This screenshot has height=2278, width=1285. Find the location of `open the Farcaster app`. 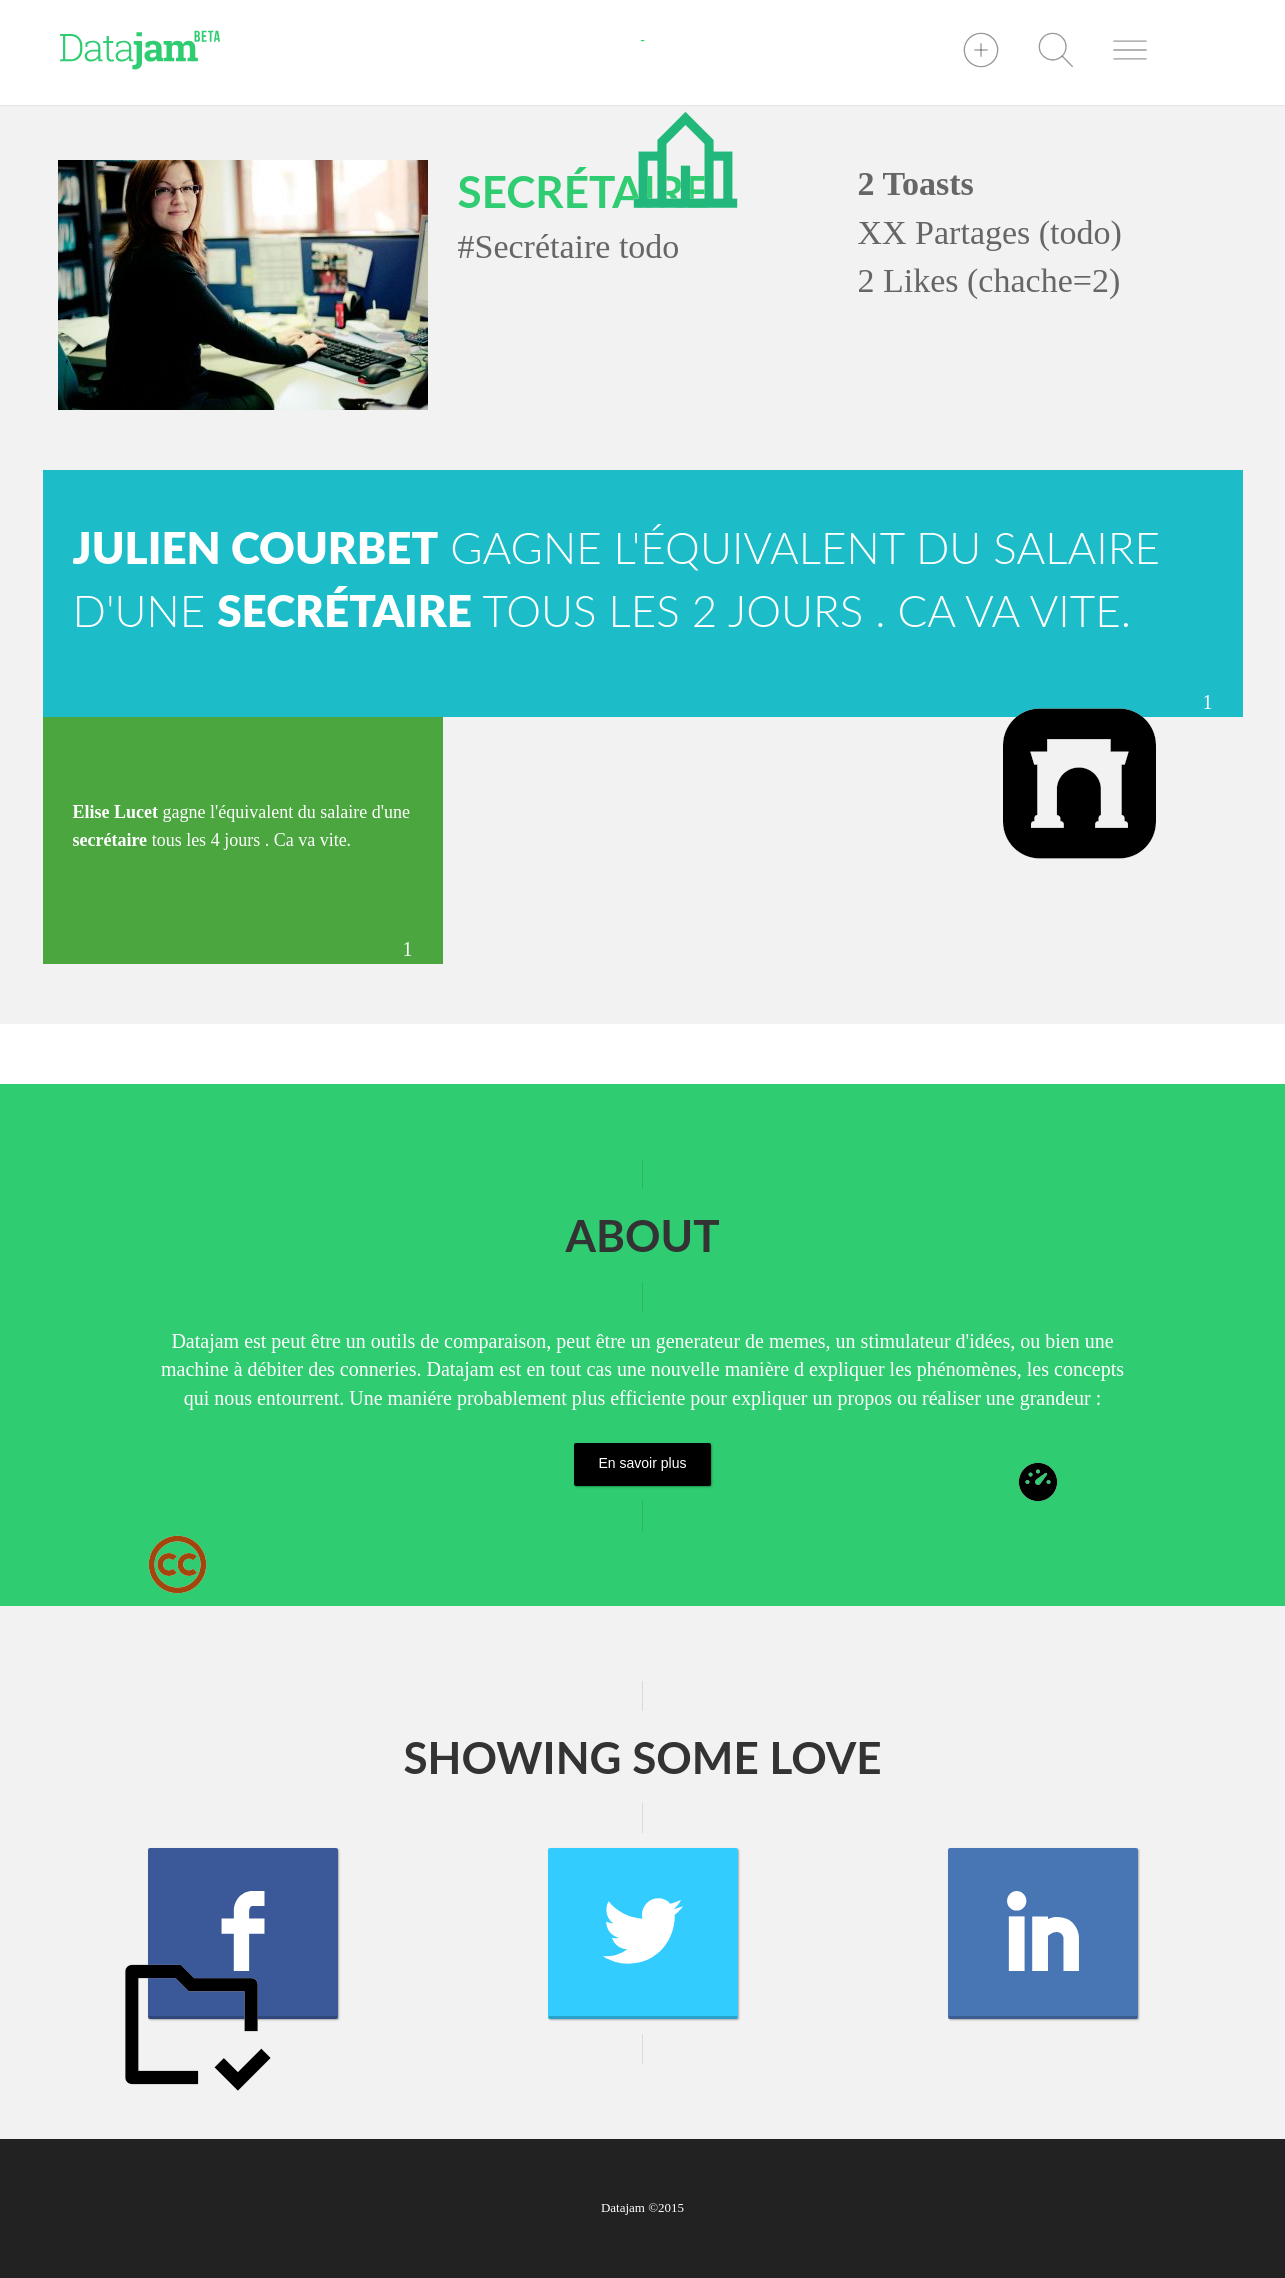

open the Farcaster app is located at coordinates (1079, 783).